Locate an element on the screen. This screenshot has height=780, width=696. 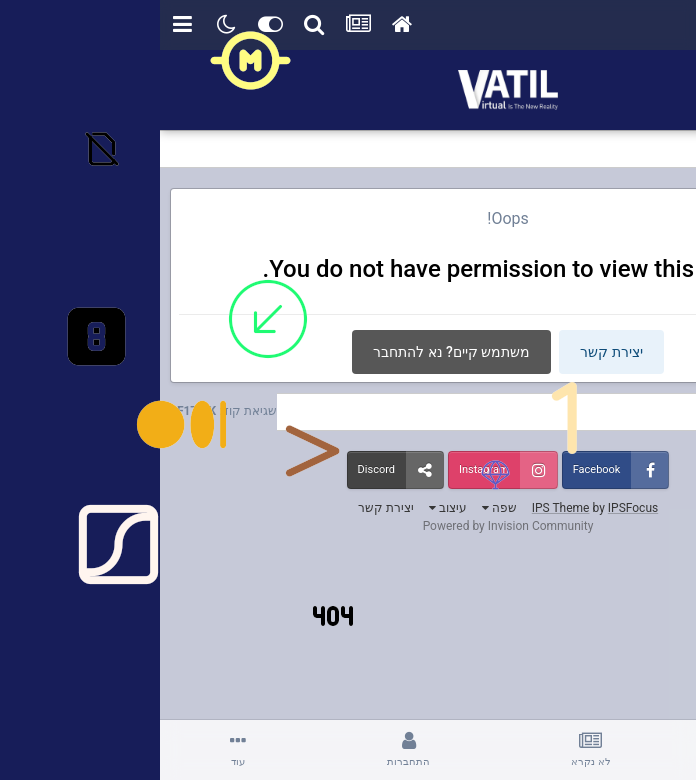
adjust display contrast settings is located at coordinates (118, 544).